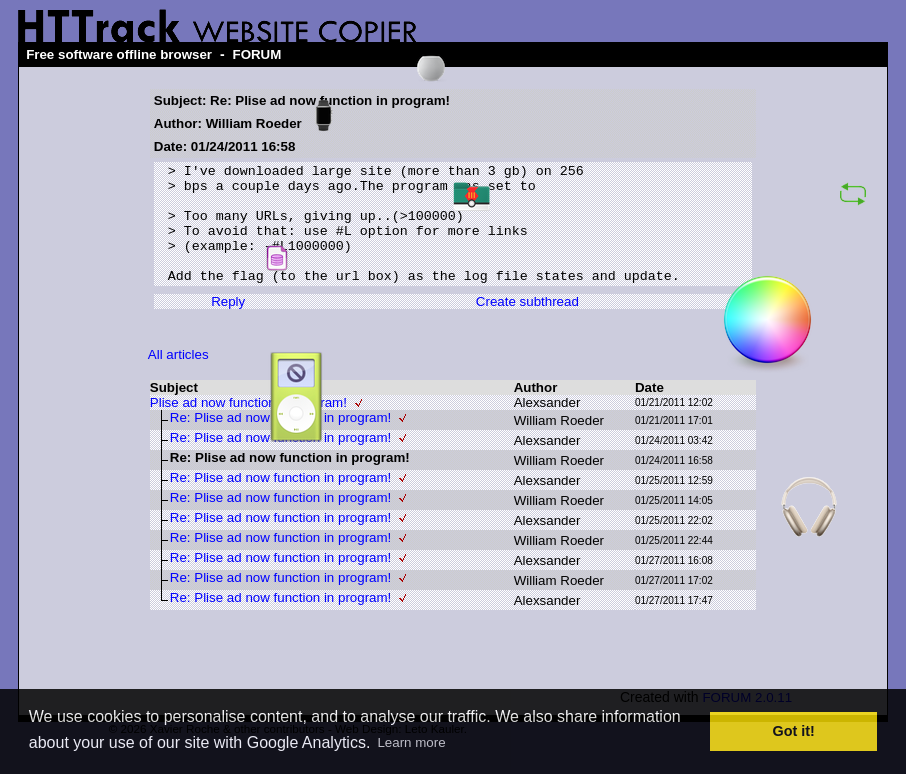 The height and width of the screenshot is (774, 906). Describe the element at coordinates (767, 319) in the screenshot. I see `customize profile background color` at that location.